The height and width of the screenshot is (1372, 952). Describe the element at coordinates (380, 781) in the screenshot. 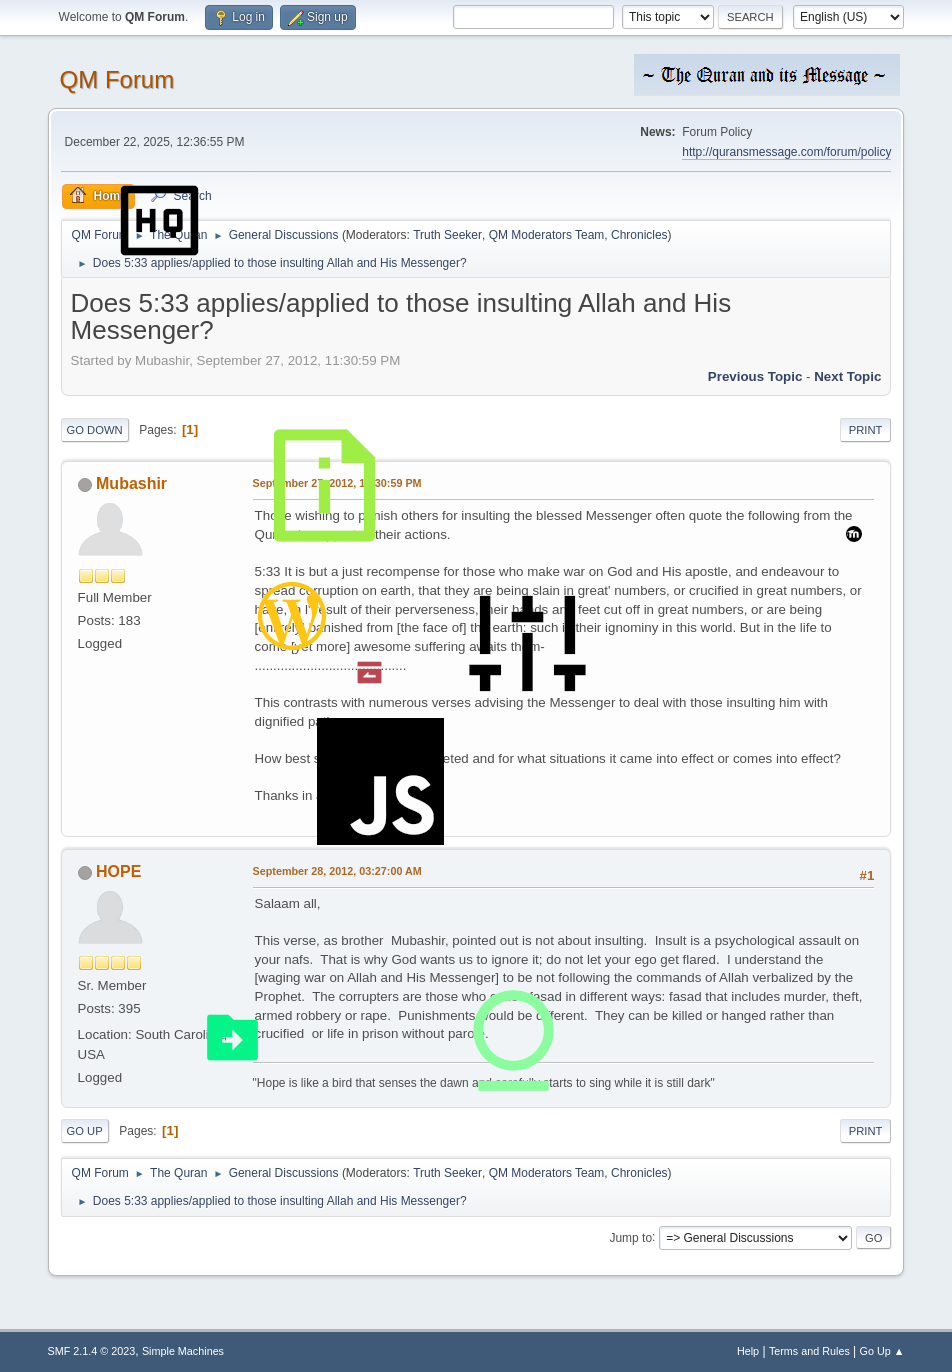

I see `JavaScript programming language logo` at that location.